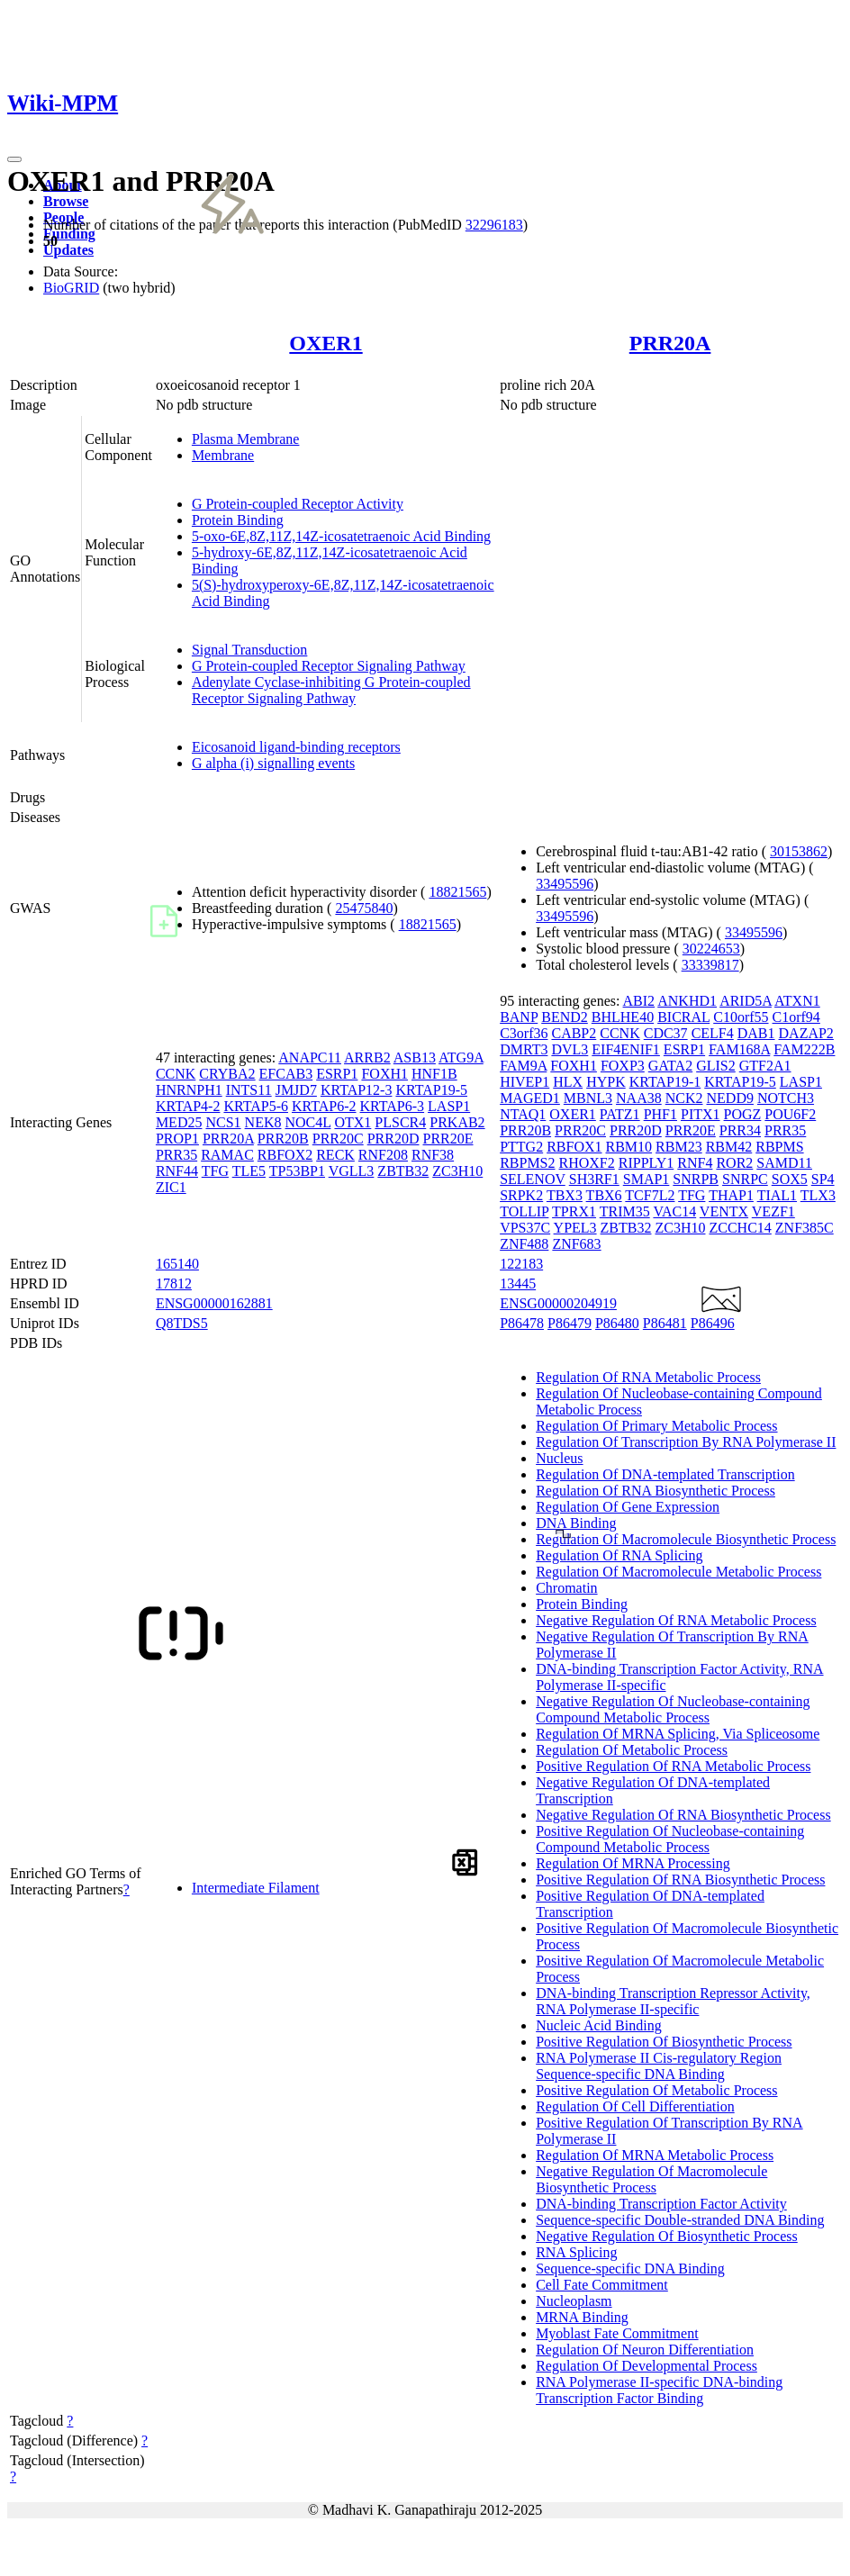  What do you see at coordinates (563, 1533) in the screenshot?
I see `toggle square wave audio signal` at bounding box center [563, 1533].